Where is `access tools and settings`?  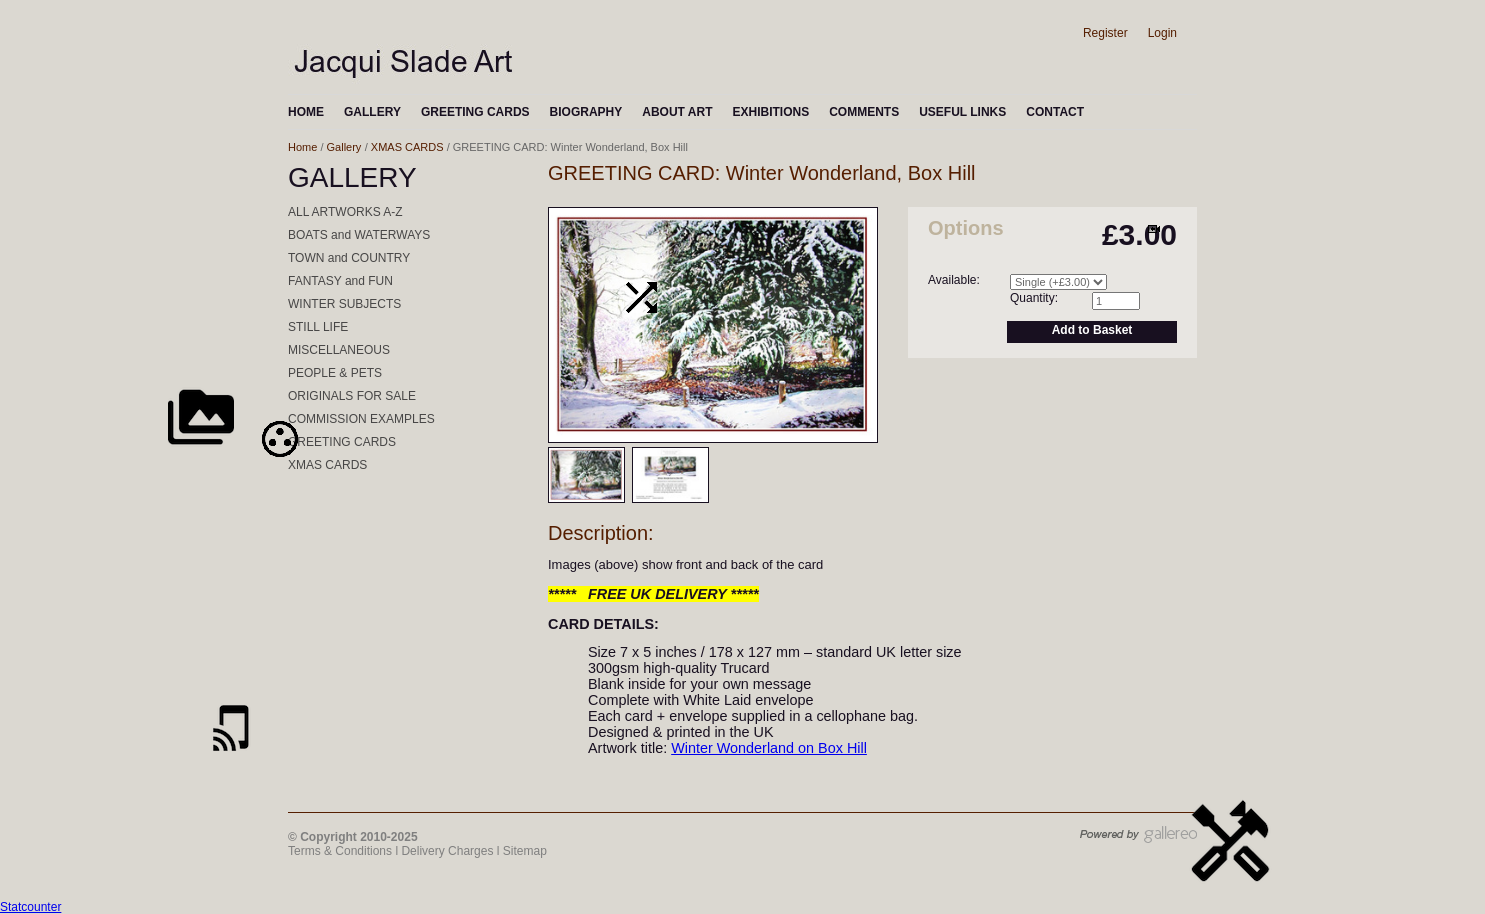 access tools and settings is located at coordinates (1230, 842).